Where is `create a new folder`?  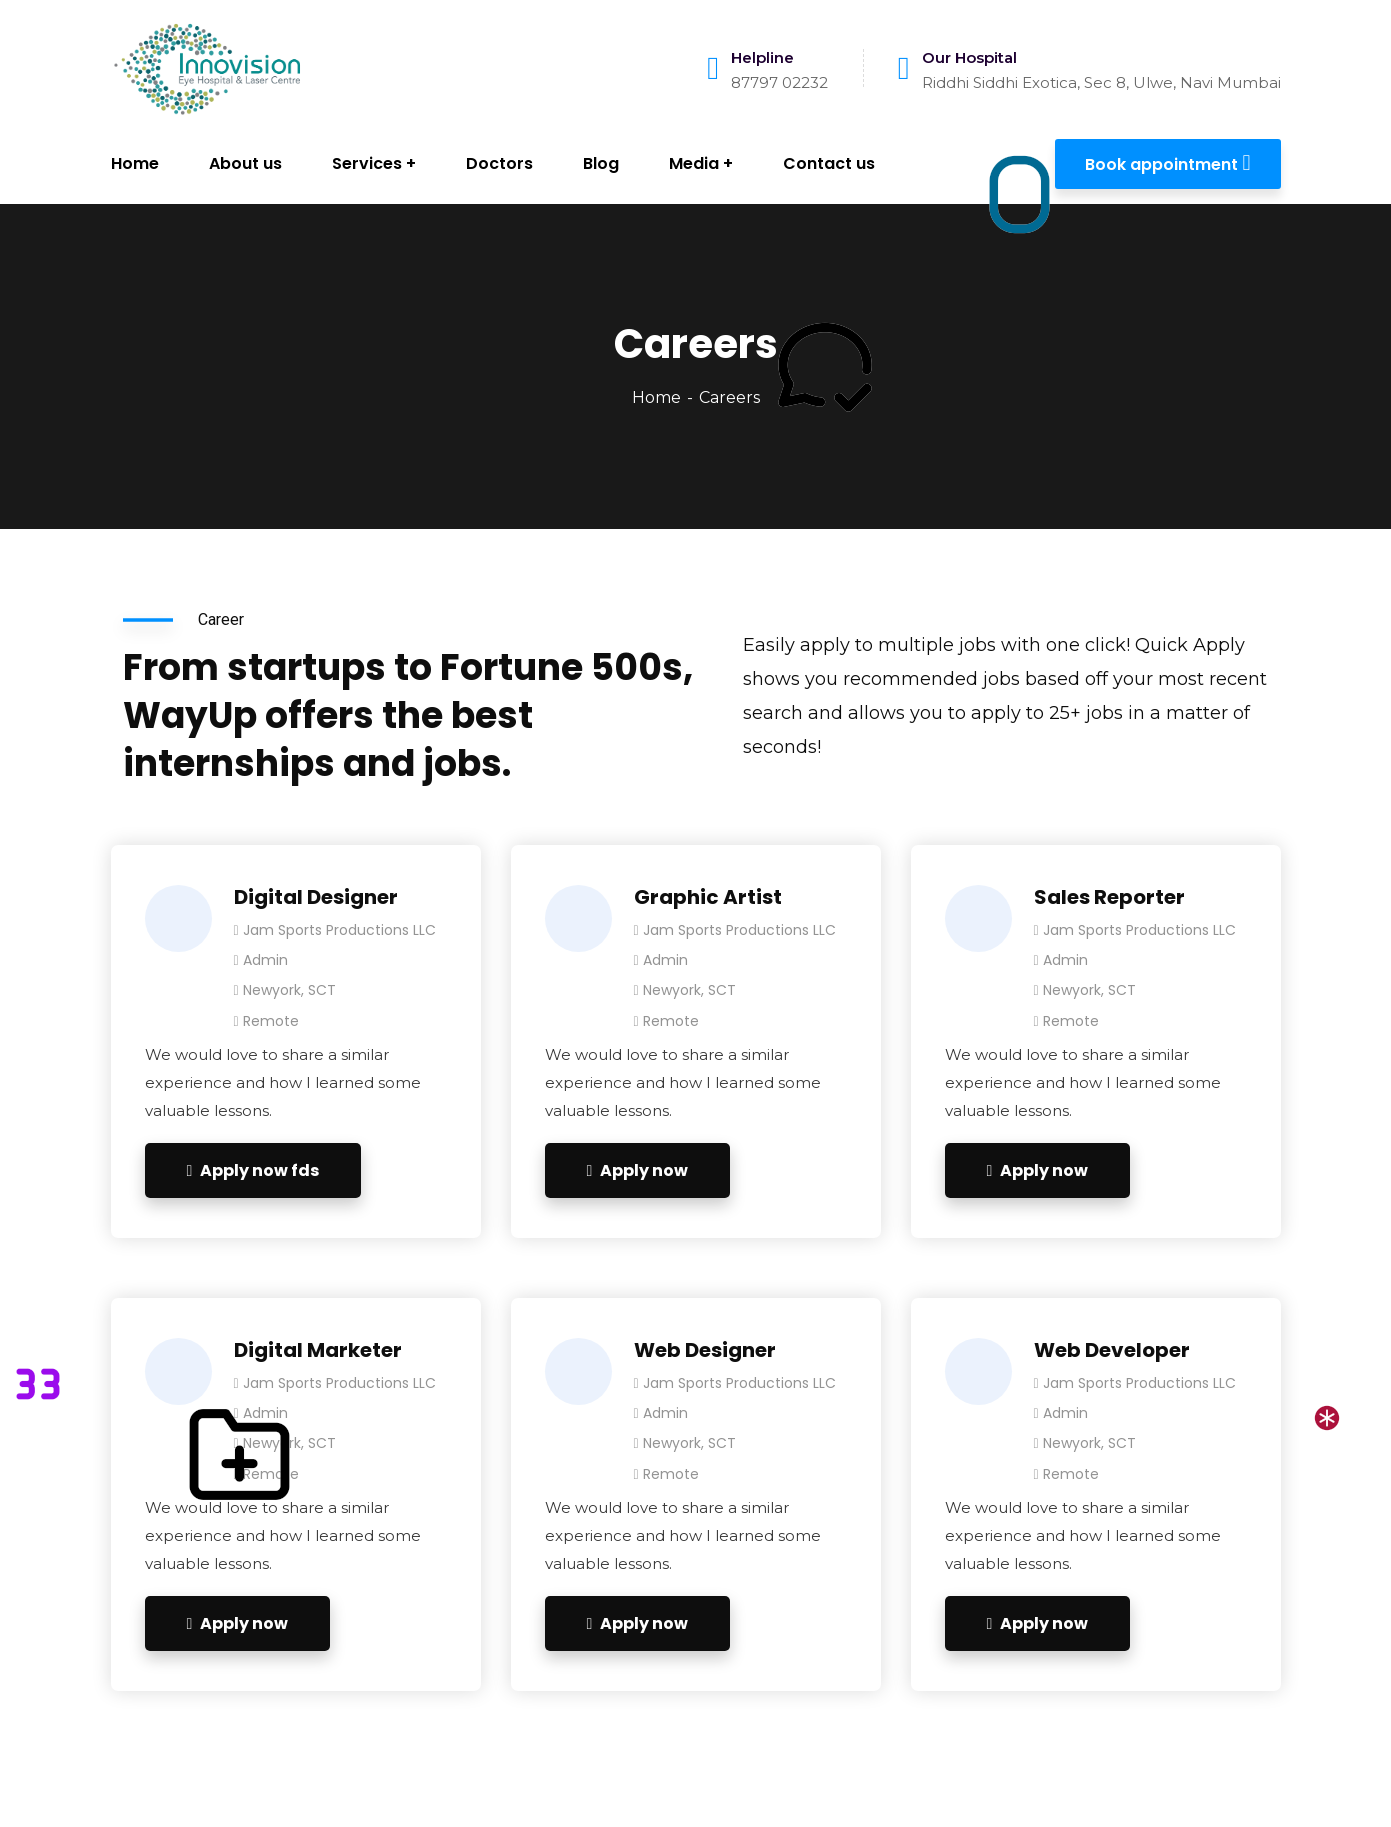
create a new folder is located at coordinates (239, 1454).